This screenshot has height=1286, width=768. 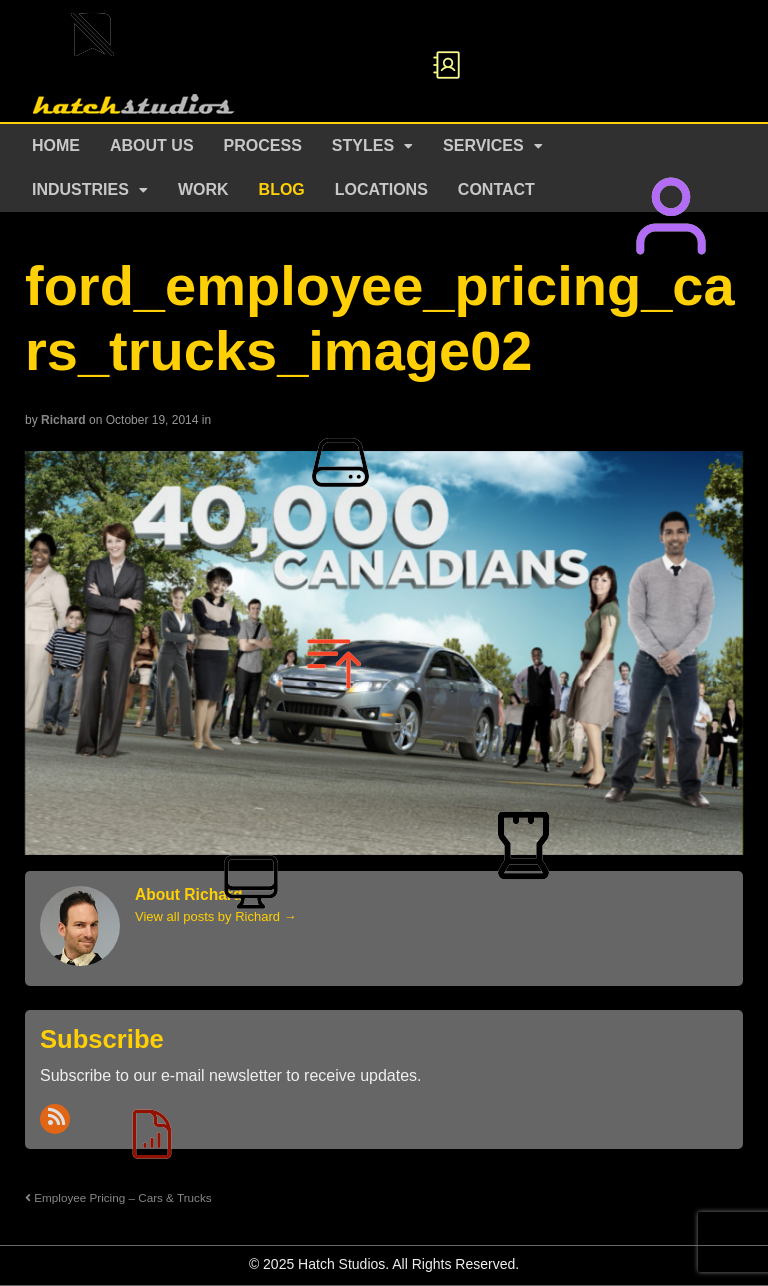 I want to click on access server settings or management, so click(x=340, y=462).